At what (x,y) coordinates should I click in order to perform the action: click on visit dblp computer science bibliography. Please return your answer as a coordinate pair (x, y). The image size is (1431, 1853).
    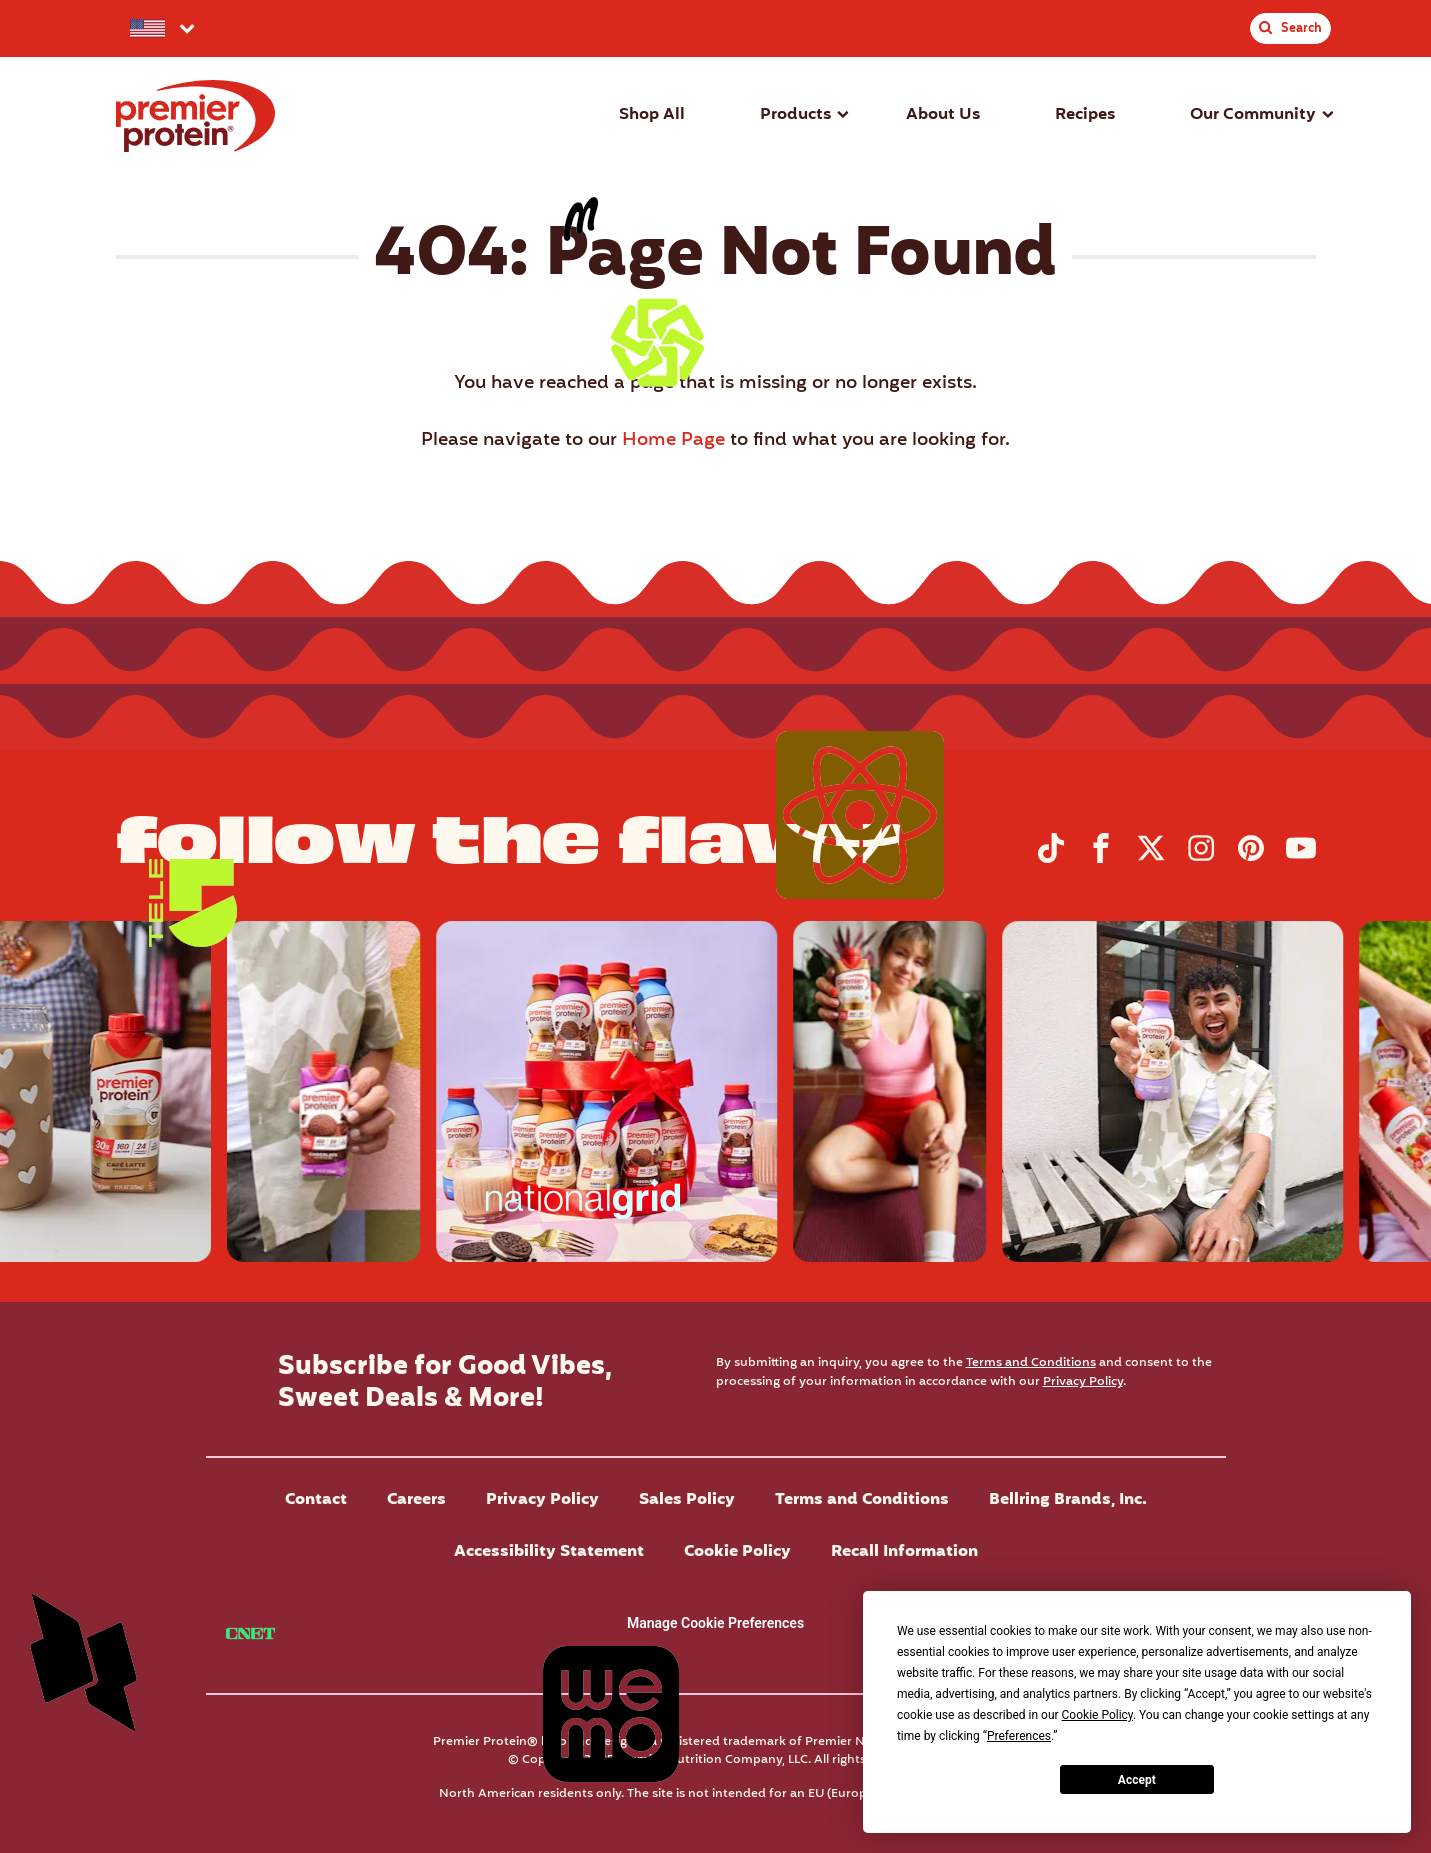
    Looking at the image, I should click on (83, 1662).